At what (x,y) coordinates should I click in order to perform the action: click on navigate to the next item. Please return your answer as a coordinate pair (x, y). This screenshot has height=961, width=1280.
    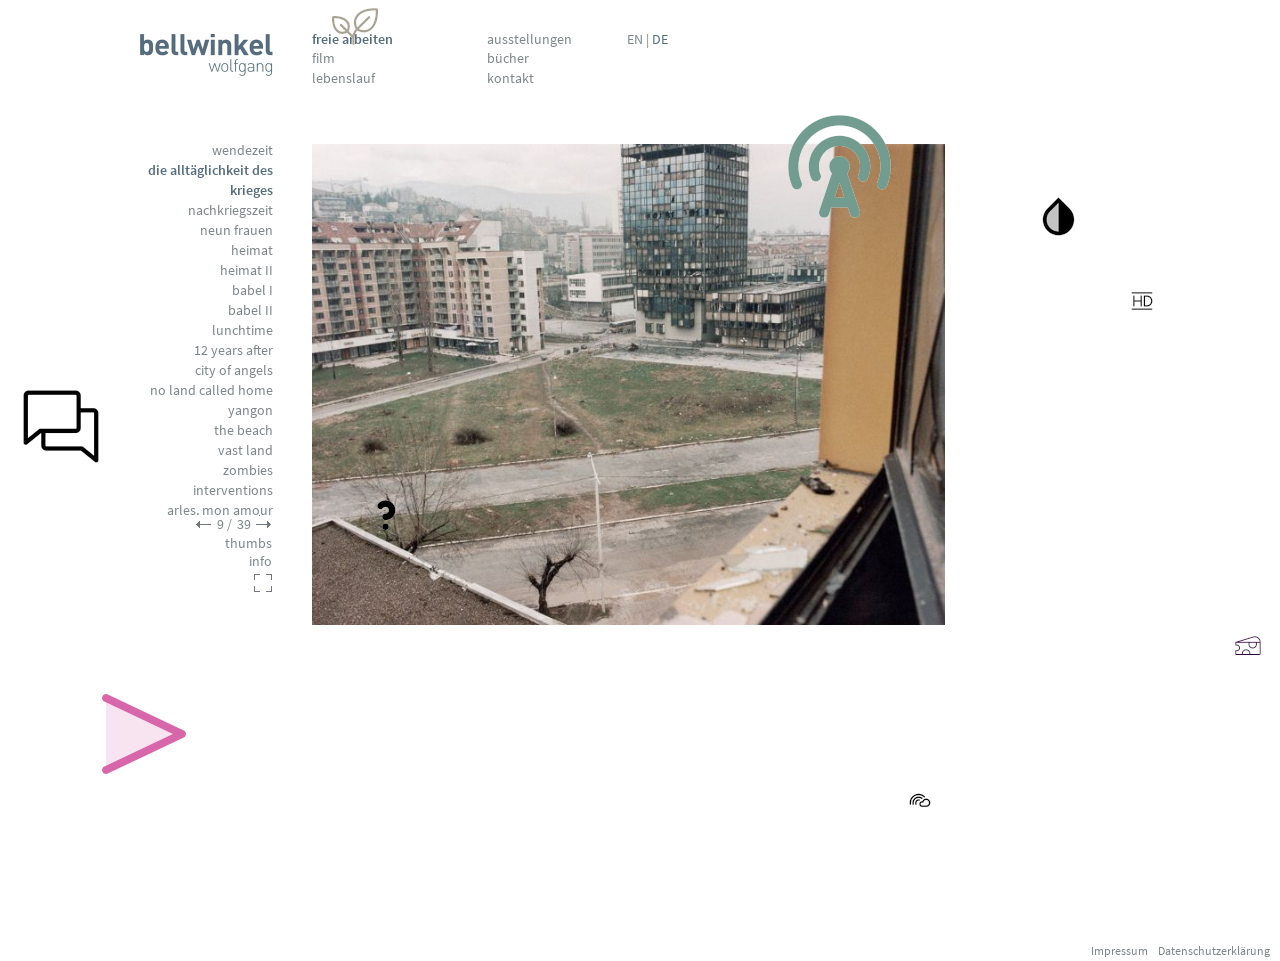
    Looking at the image, I should click on (138, 734).